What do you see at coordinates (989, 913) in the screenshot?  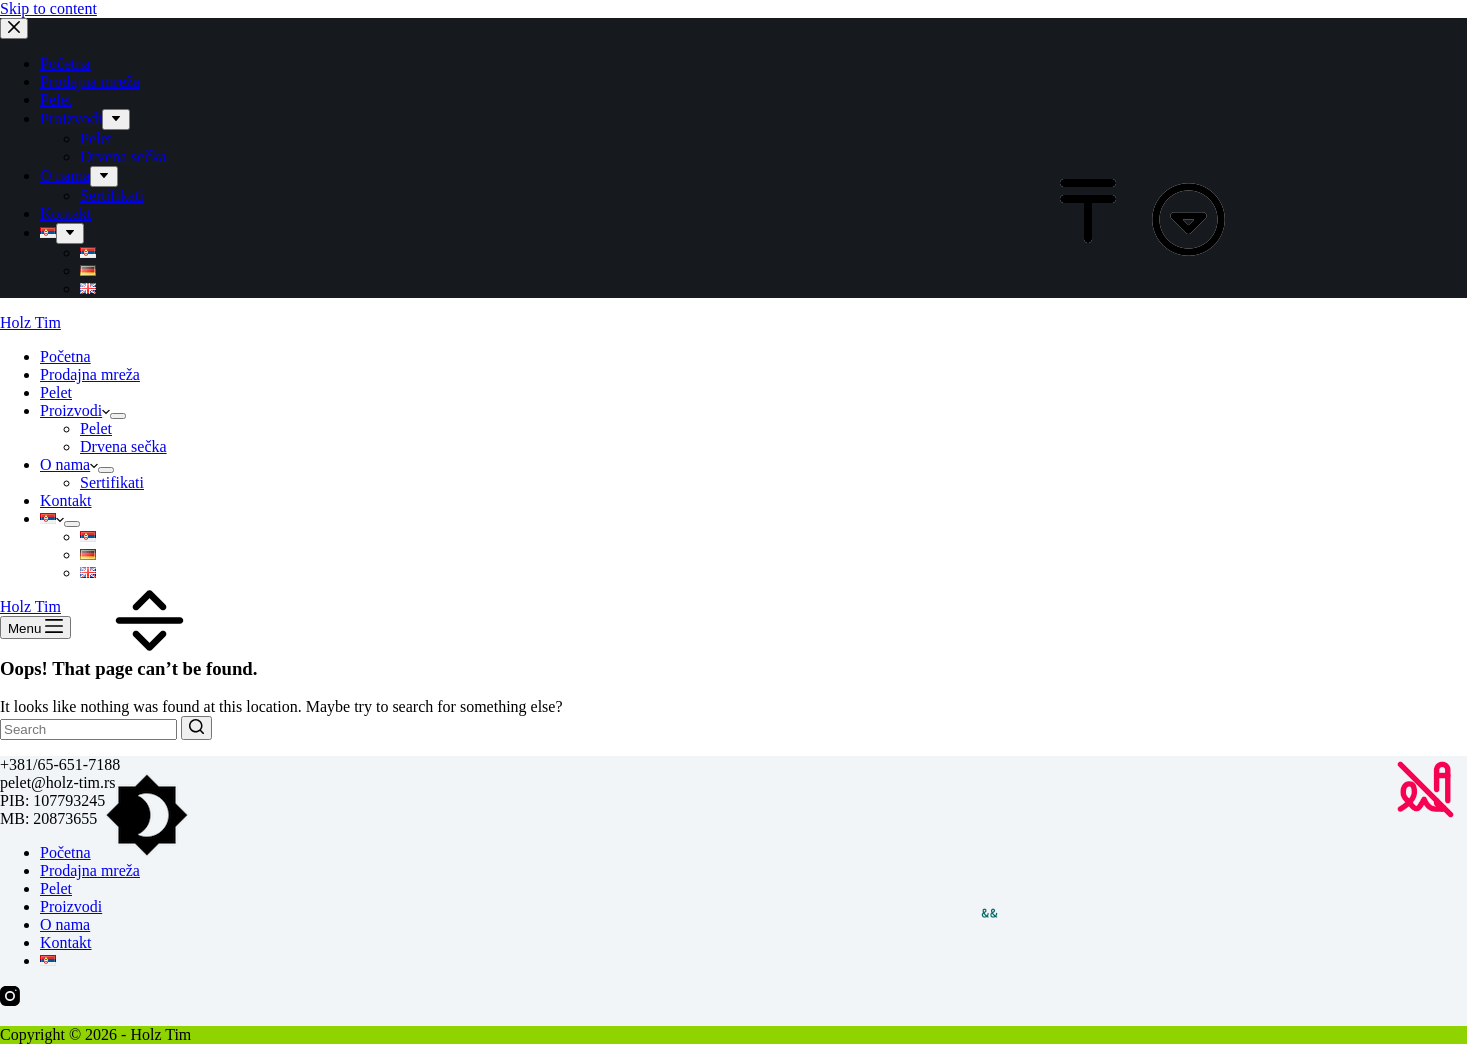 I see `insert special characters or symbols` at bounding box center [989, 913].